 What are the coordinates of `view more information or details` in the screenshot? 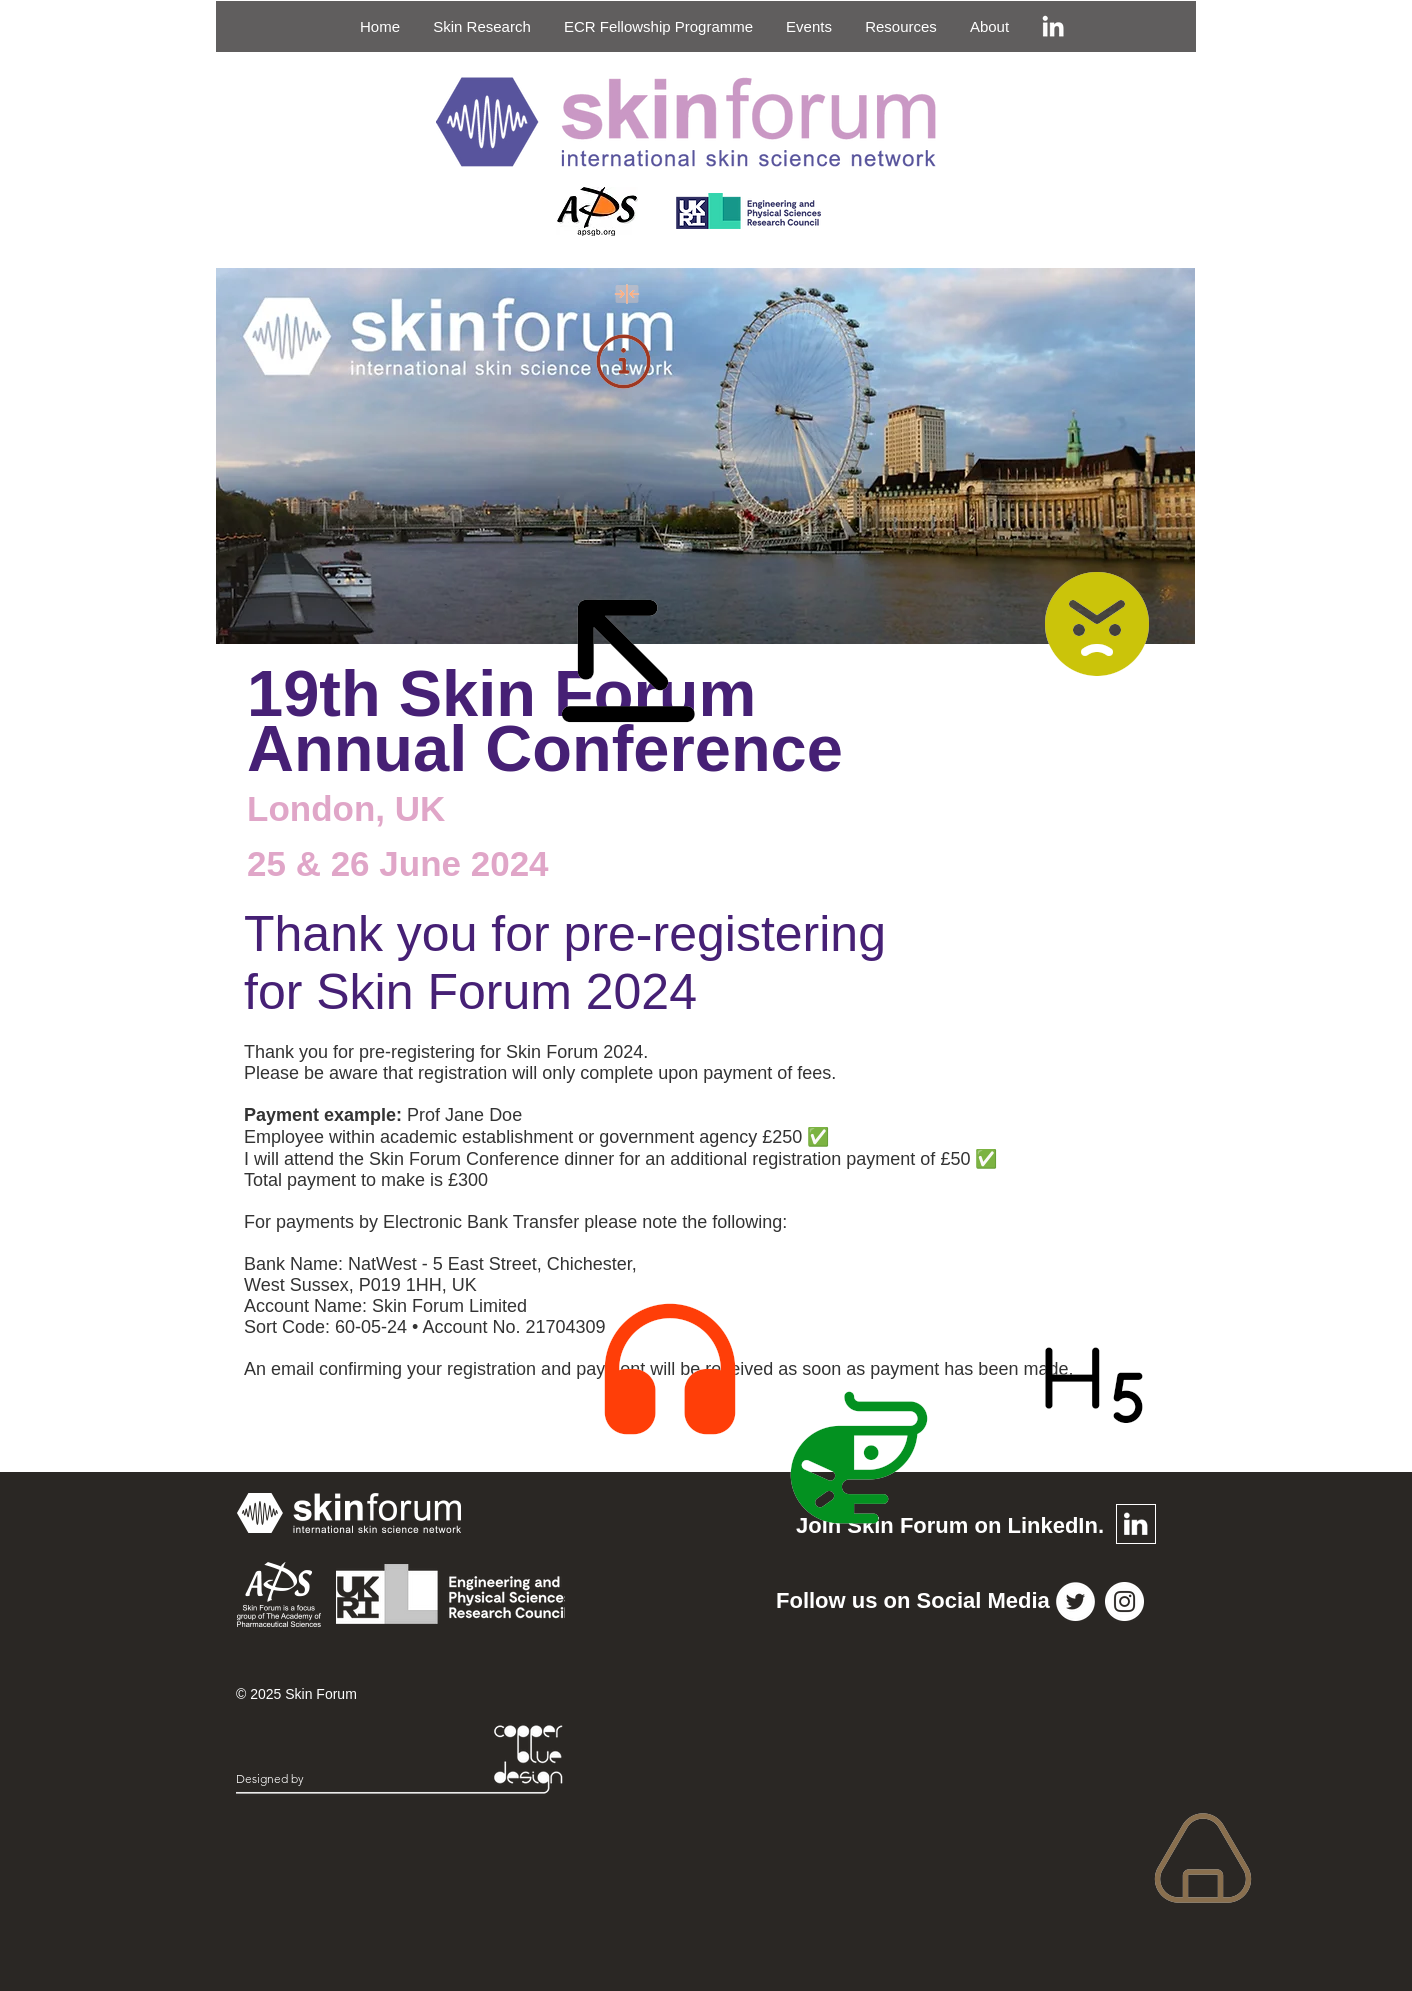 It's located at (623, 361).